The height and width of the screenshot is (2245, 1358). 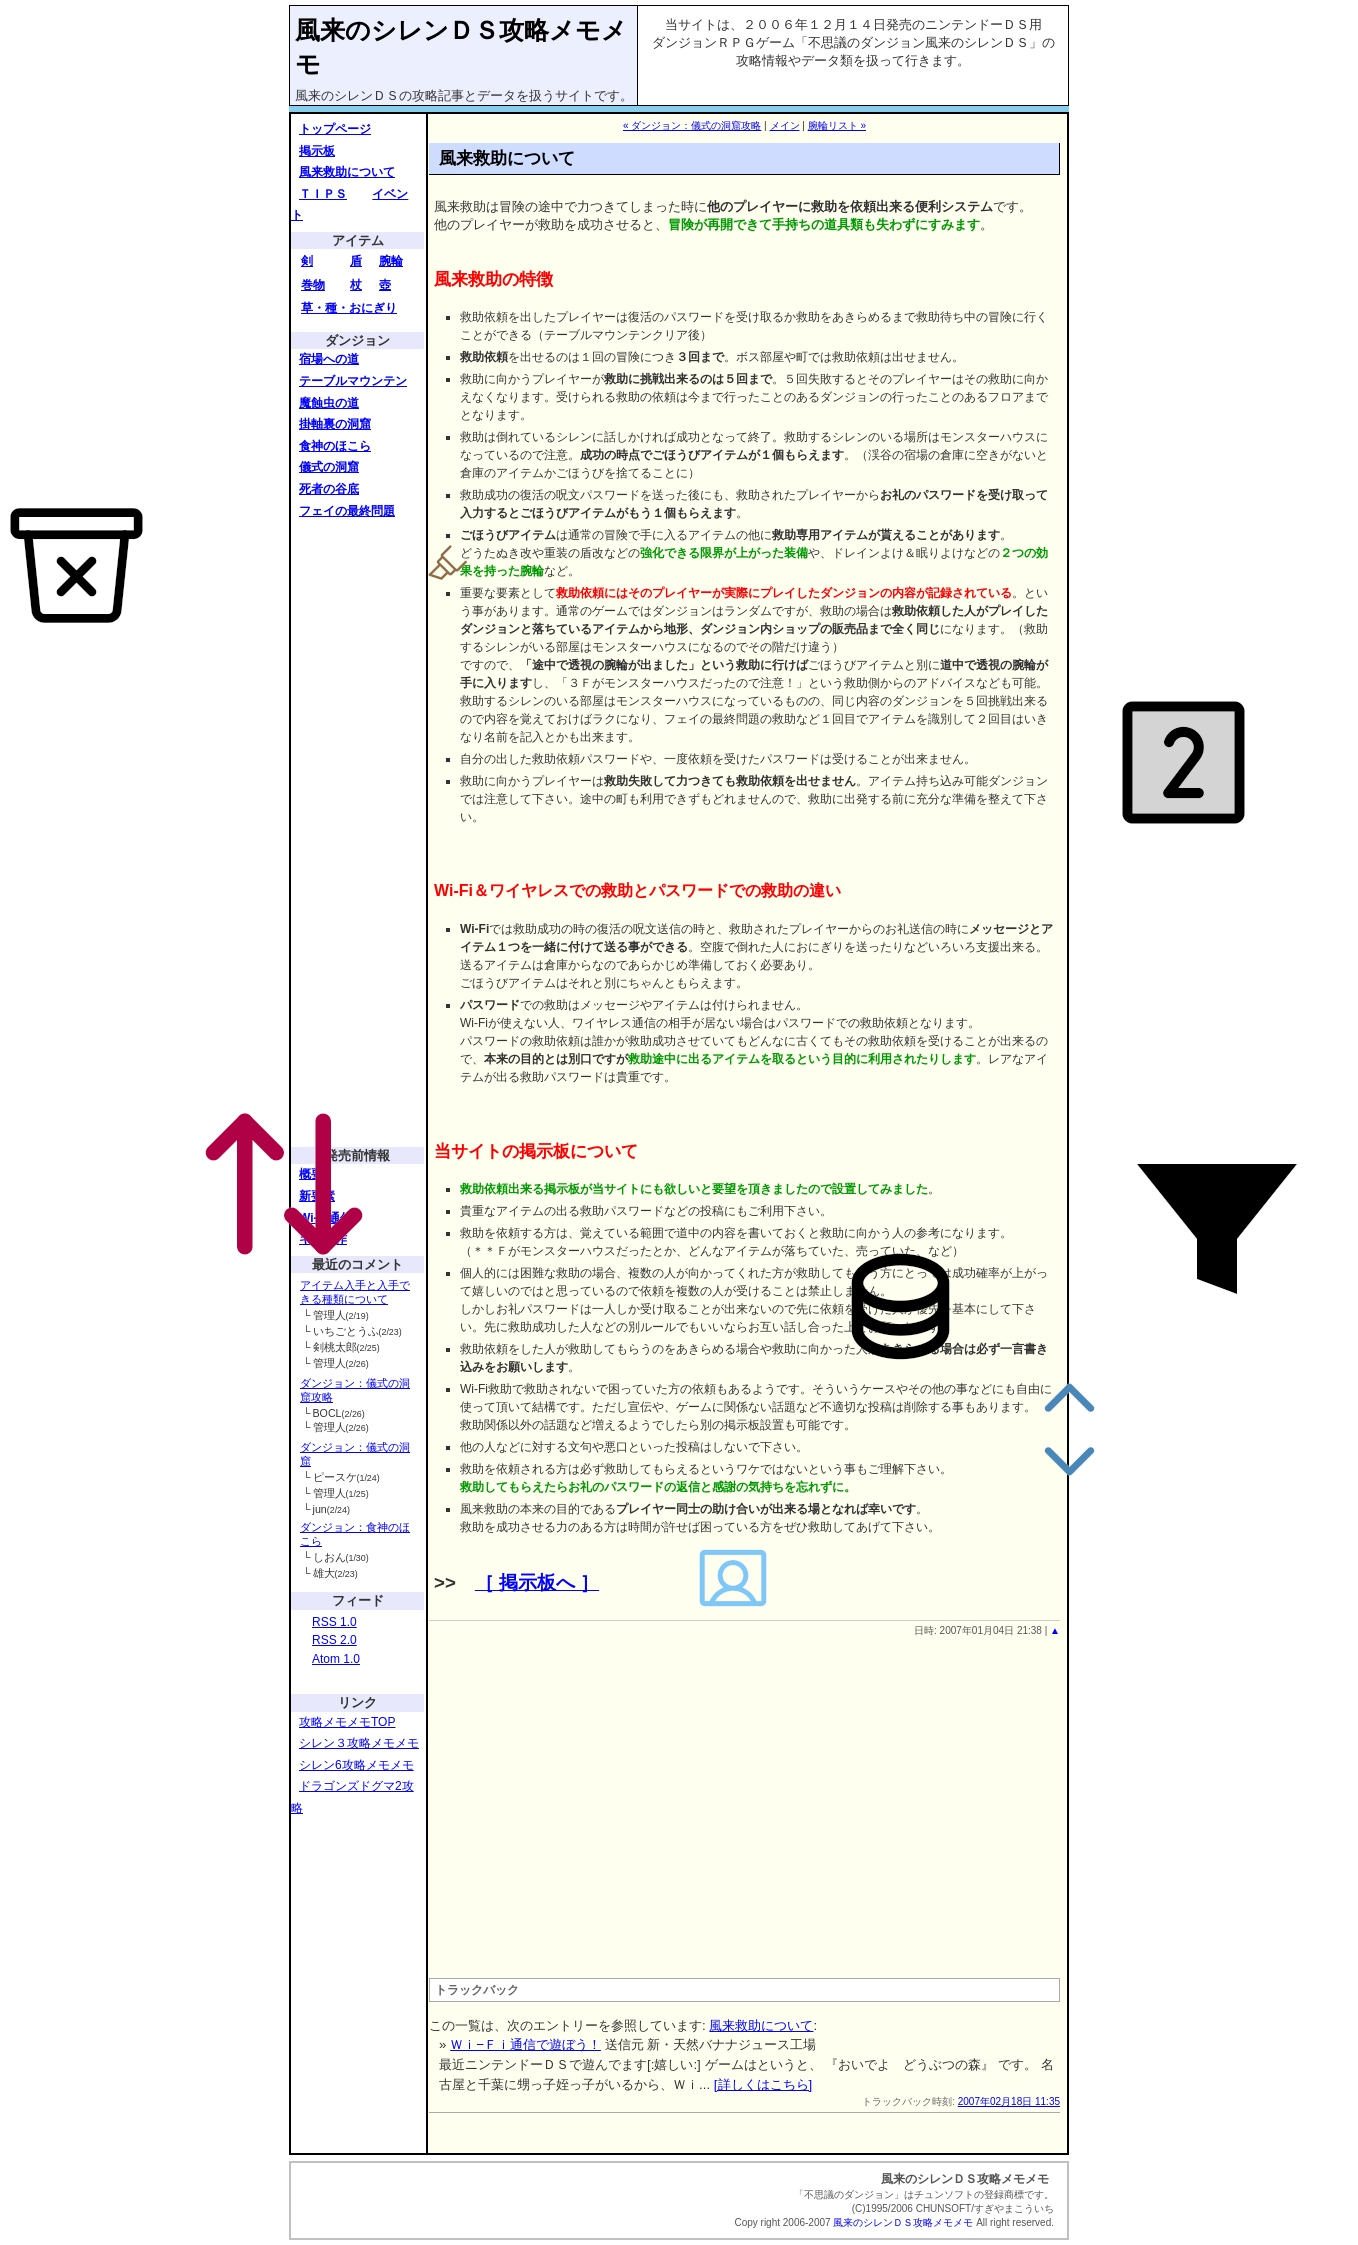 I want to click on sort items in ascending or descending order, so click(x=284, y=1184).